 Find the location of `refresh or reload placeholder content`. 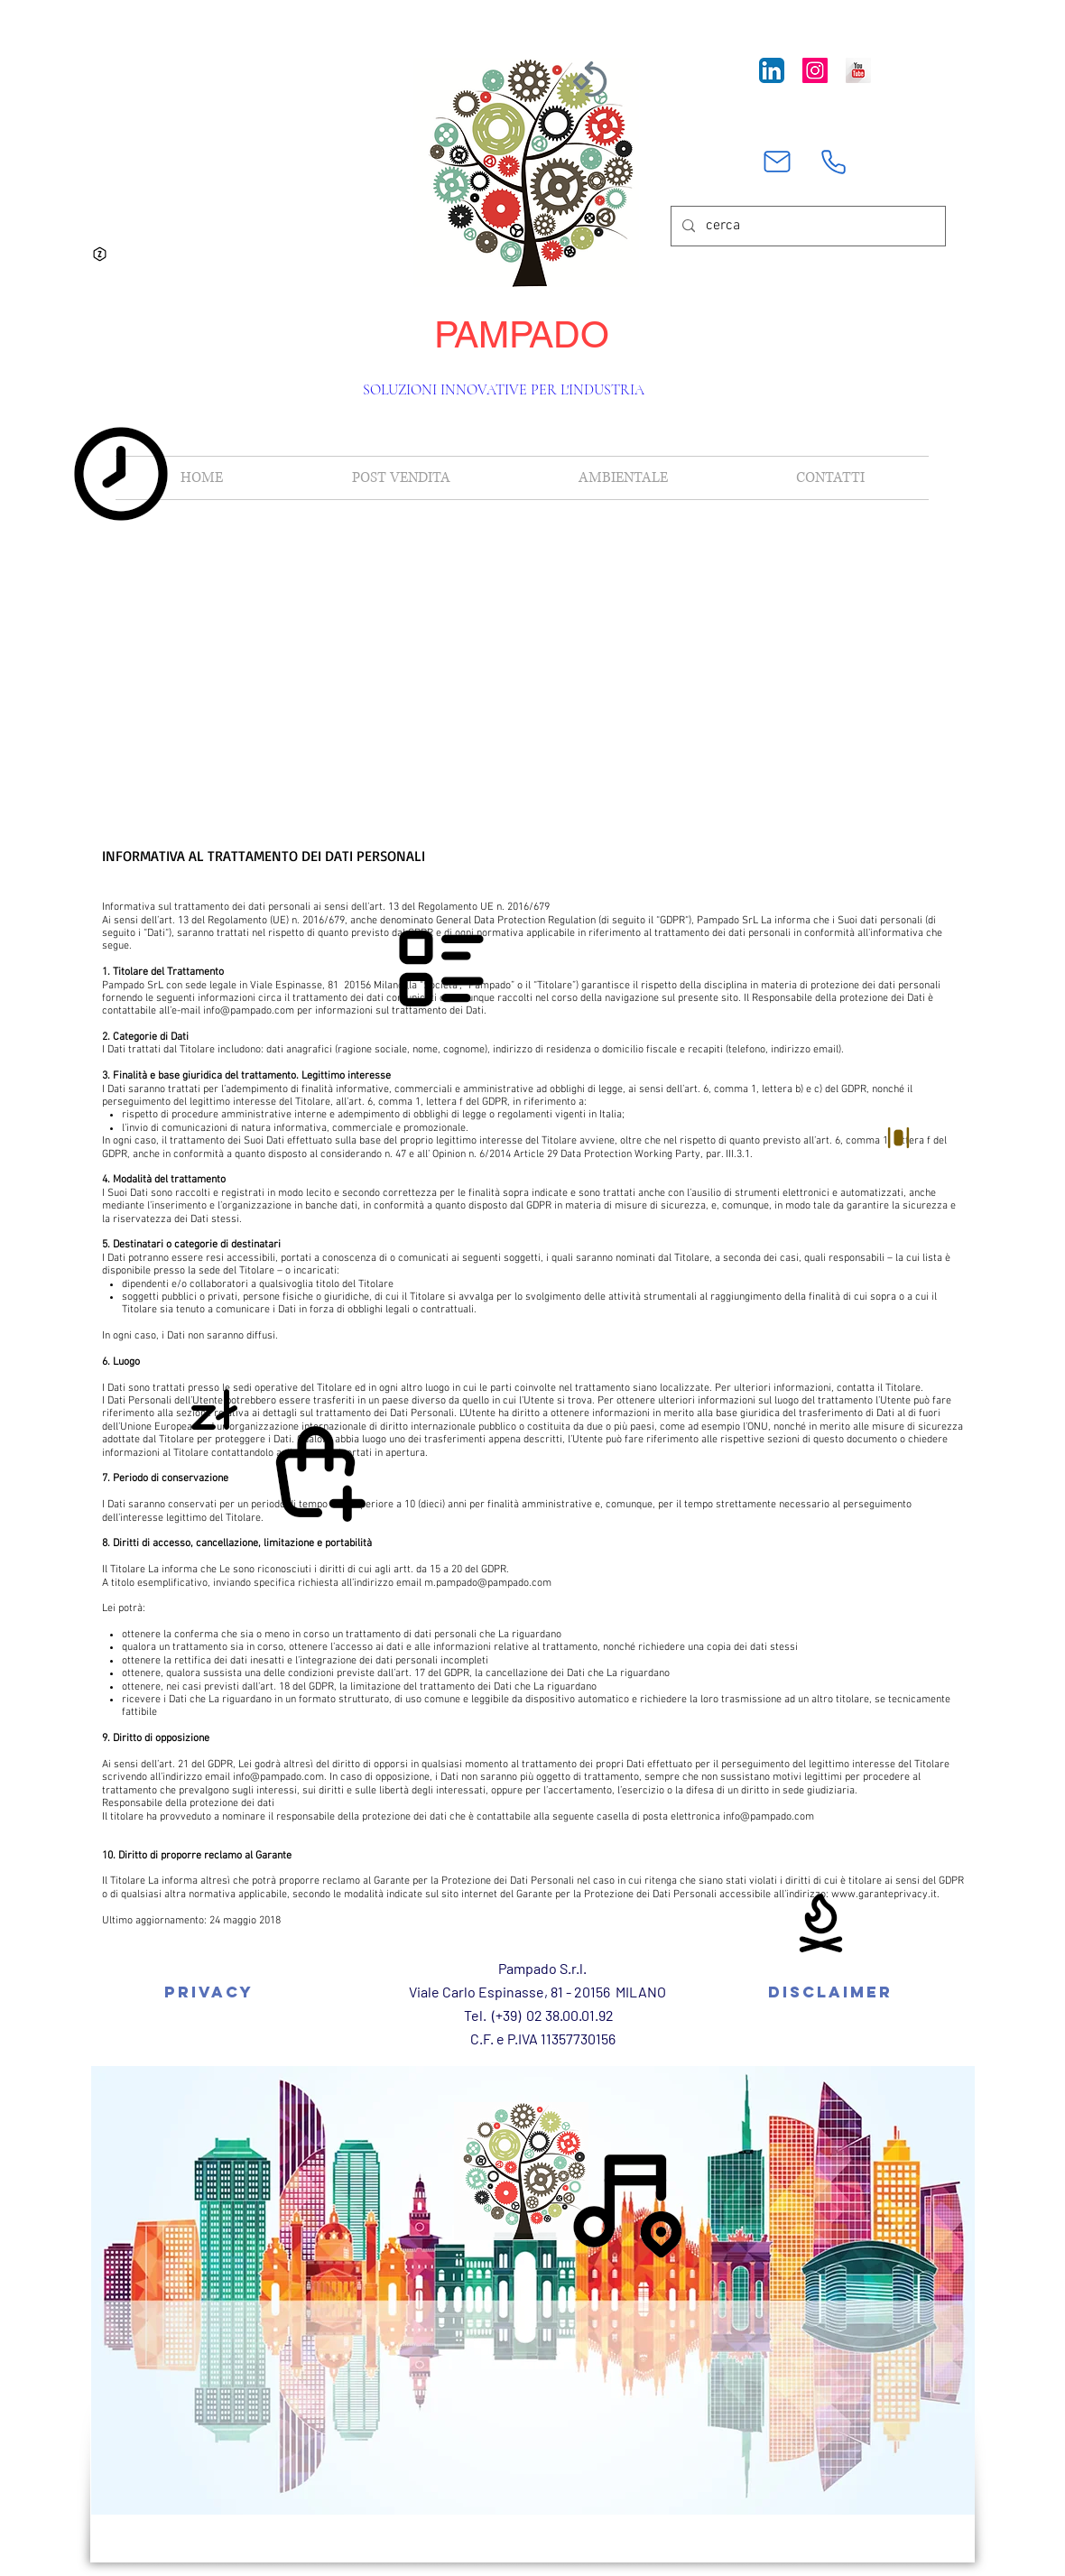

refresh or reload placeholder content is located at coordinates (589, 79).